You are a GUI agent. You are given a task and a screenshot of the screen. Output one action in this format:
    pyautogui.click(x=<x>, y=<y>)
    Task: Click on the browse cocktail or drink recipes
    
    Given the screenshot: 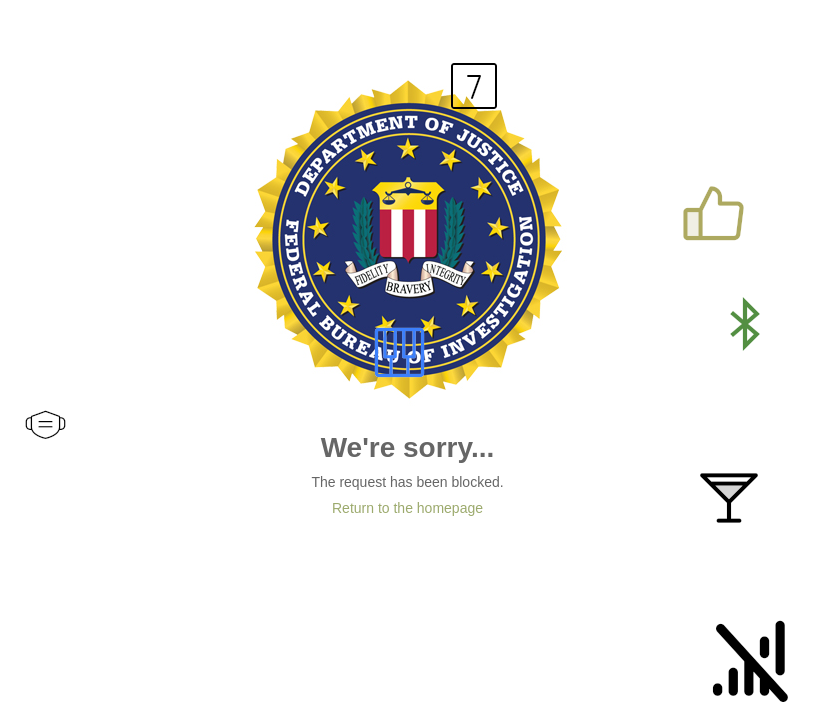 What is the action you would take?
    pyautogui.click(x=729, y=498)
    